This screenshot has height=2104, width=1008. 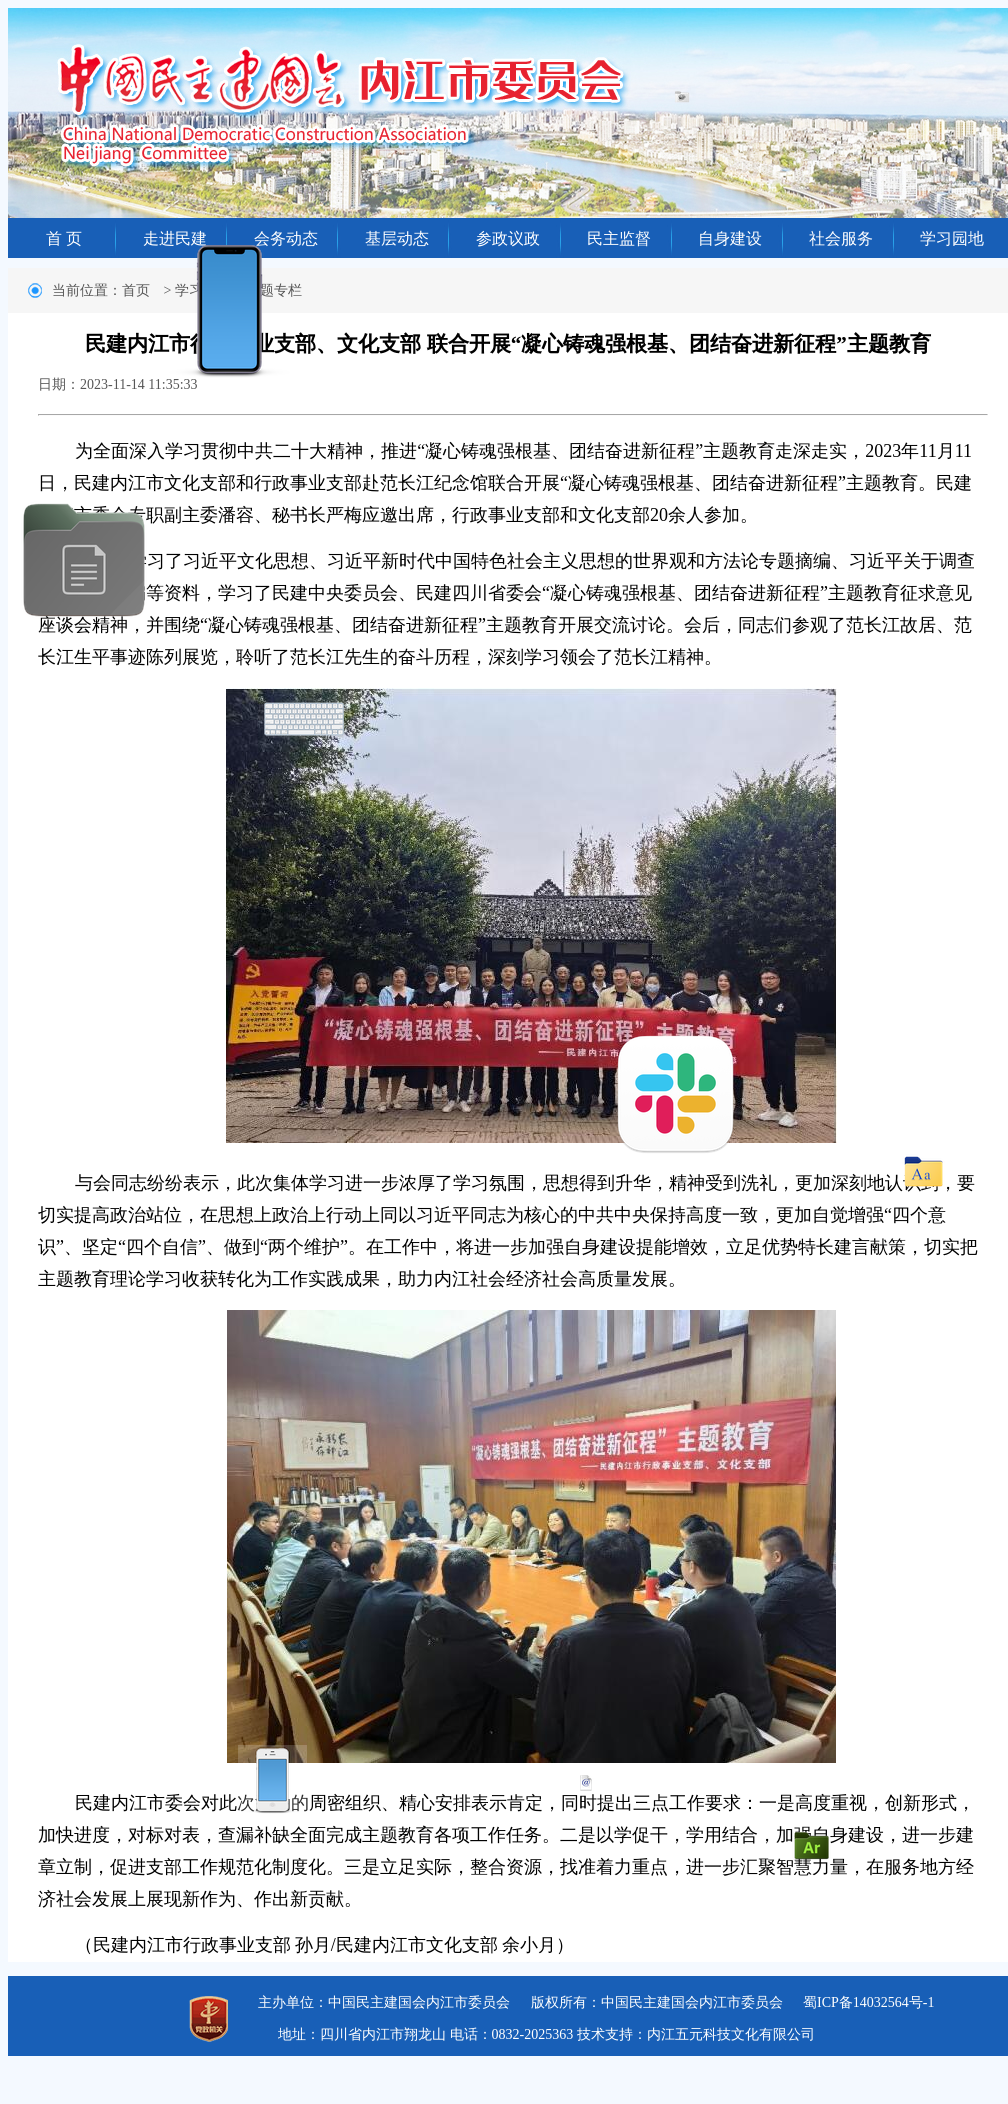 I want to click on access your saved web bookmarks, so click(x=586, y=1783).